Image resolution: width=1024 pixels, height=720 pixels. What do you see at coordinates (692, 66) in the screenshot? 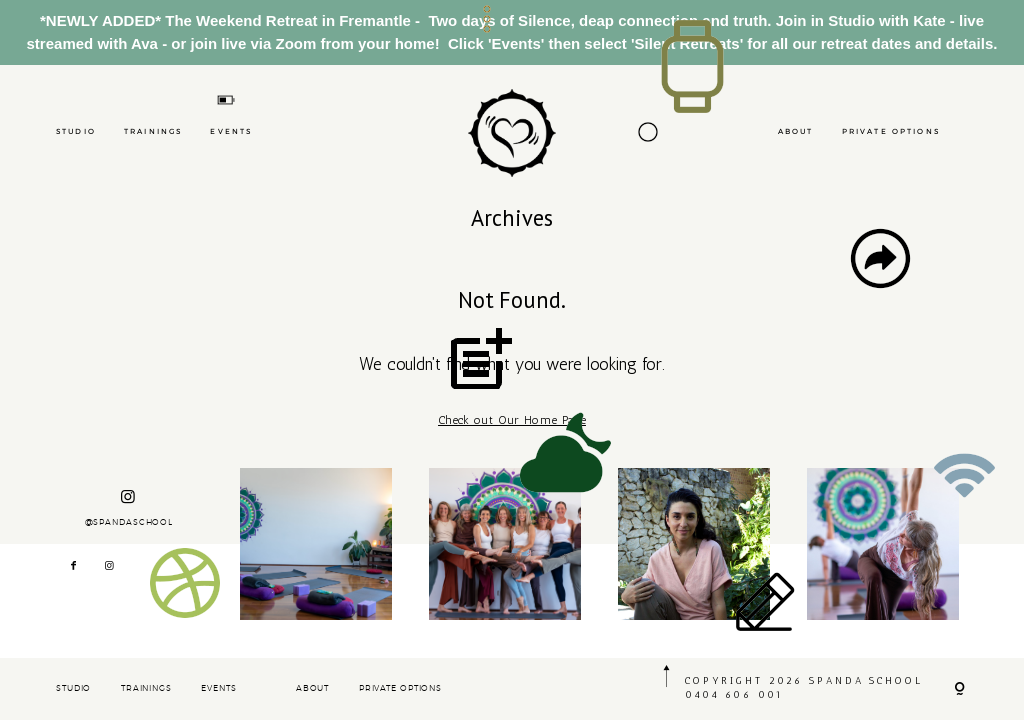
I see `access smartwatch settings or connectivity` at bounding box center [692, 66].